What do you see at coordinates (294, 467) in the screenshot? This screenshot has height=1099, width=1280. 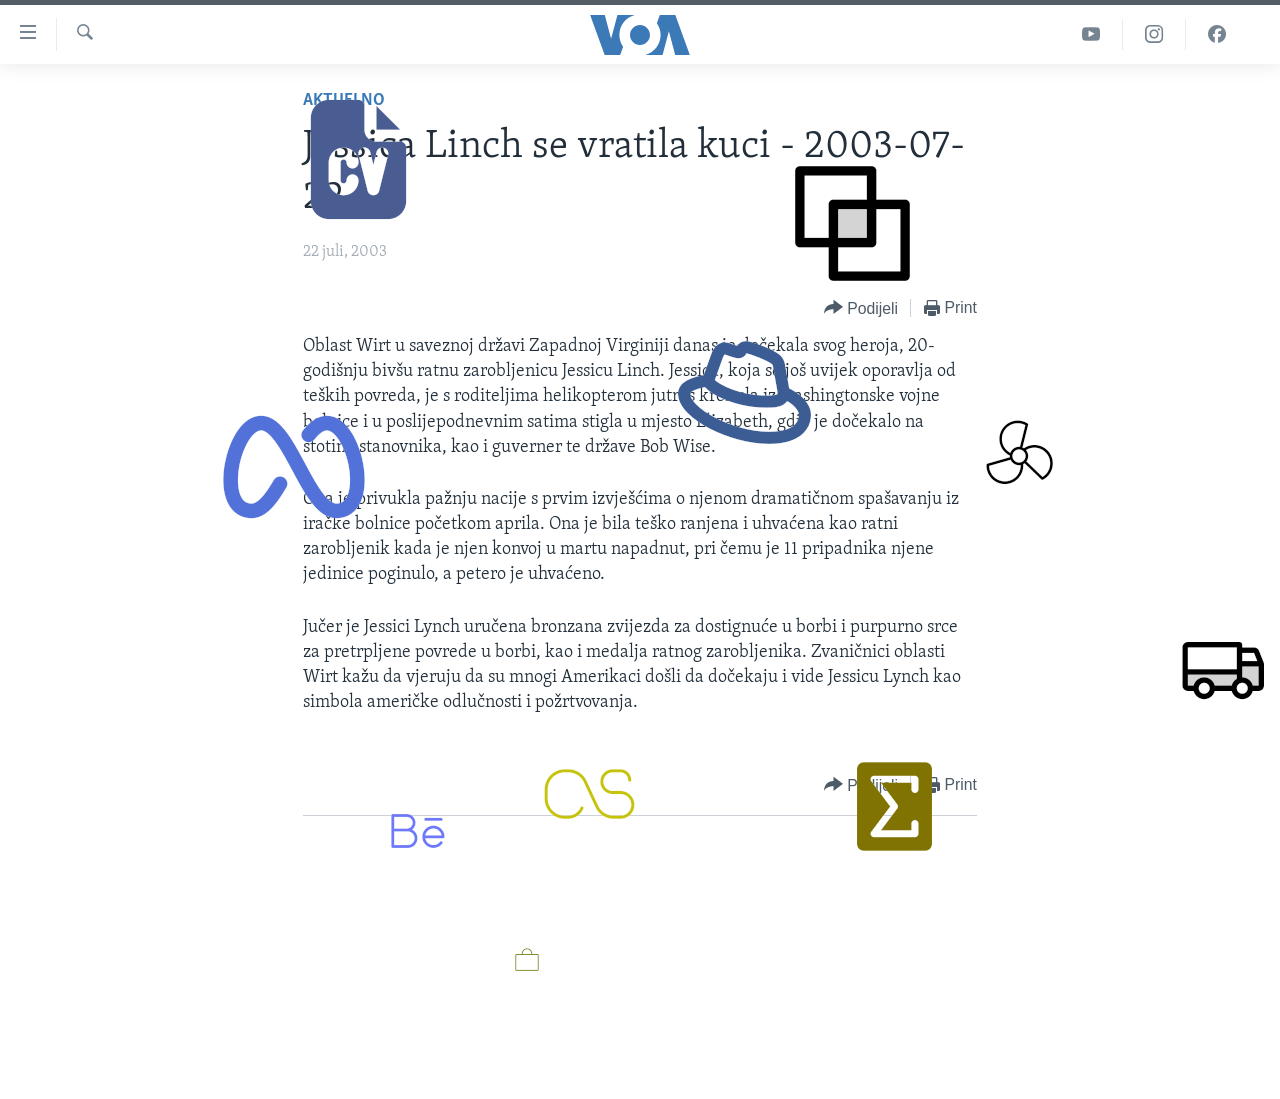 I see `Meta company logo` at bounding box center [294, 467].